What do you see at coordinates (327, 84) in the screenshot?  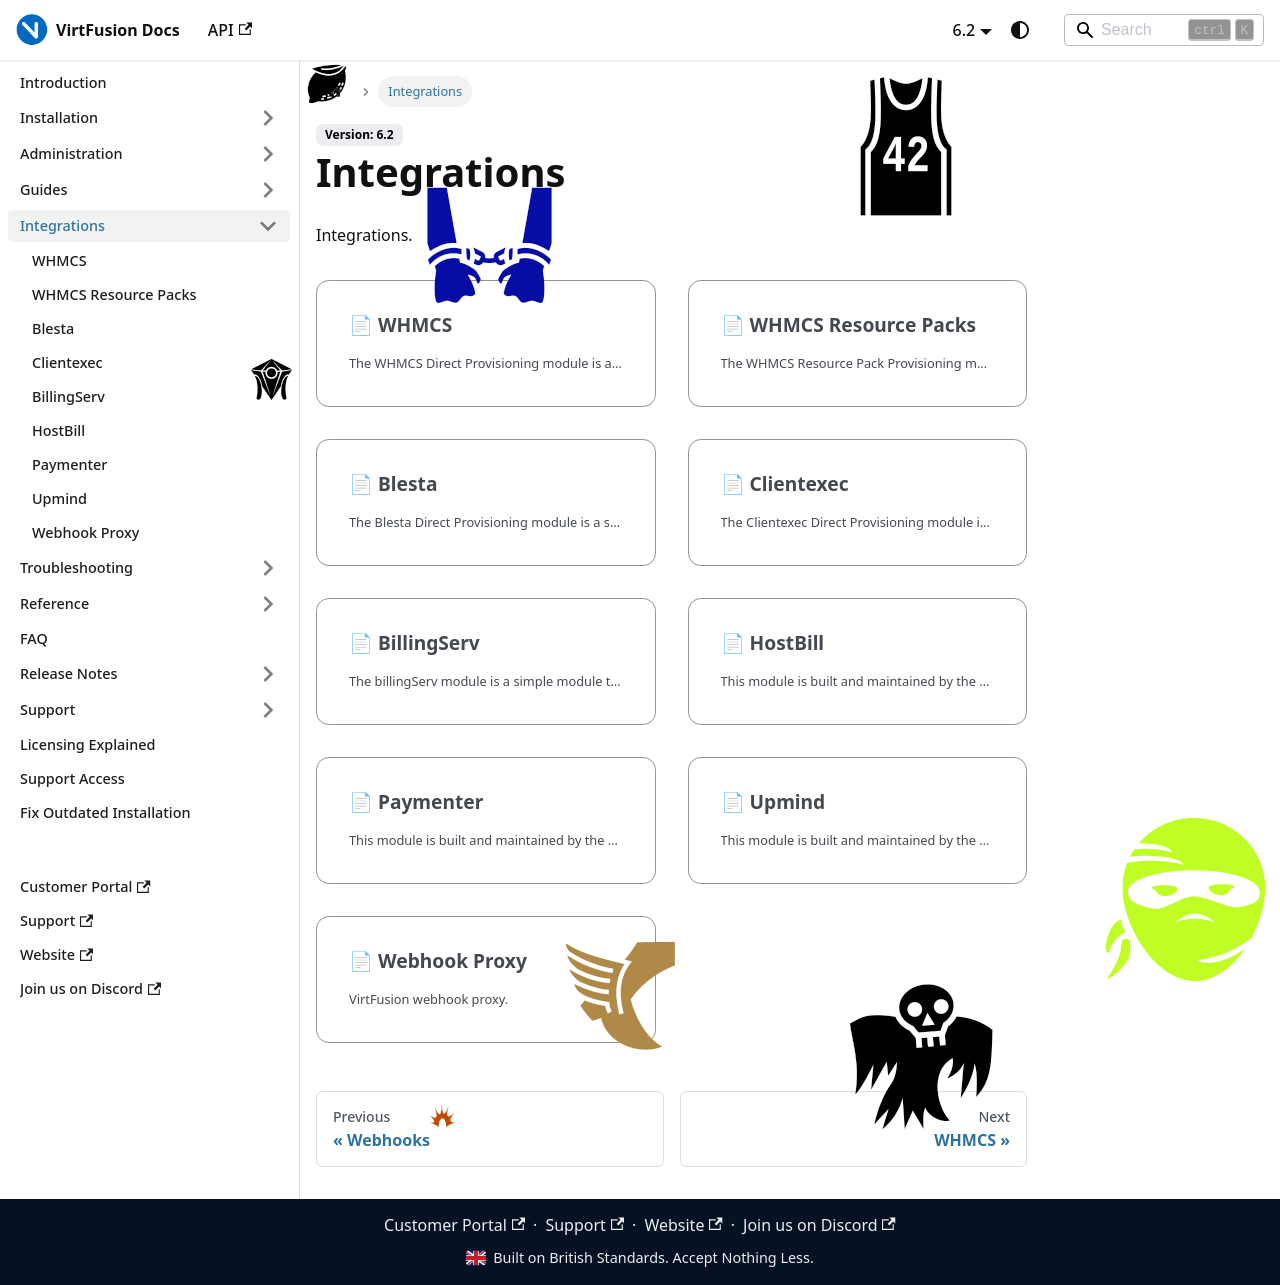 I see `indicates a citrus or lemon-flavored item` at bounding box center [327, 84].